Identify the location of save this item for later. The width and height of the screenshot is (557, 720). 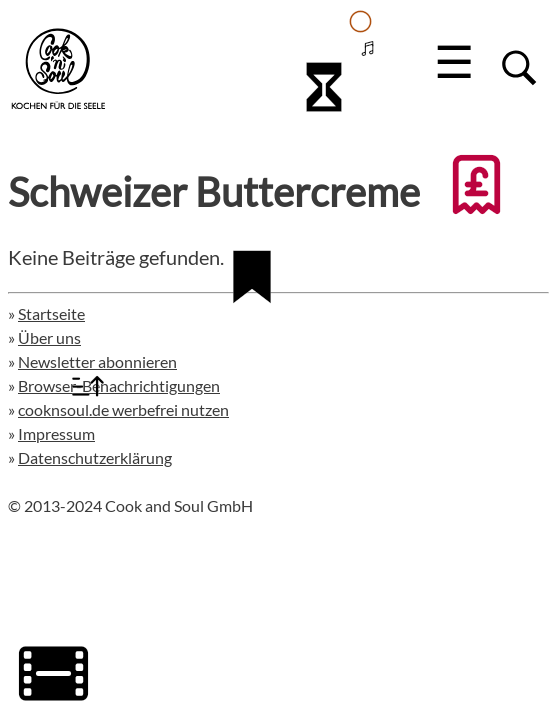
(252, 277).